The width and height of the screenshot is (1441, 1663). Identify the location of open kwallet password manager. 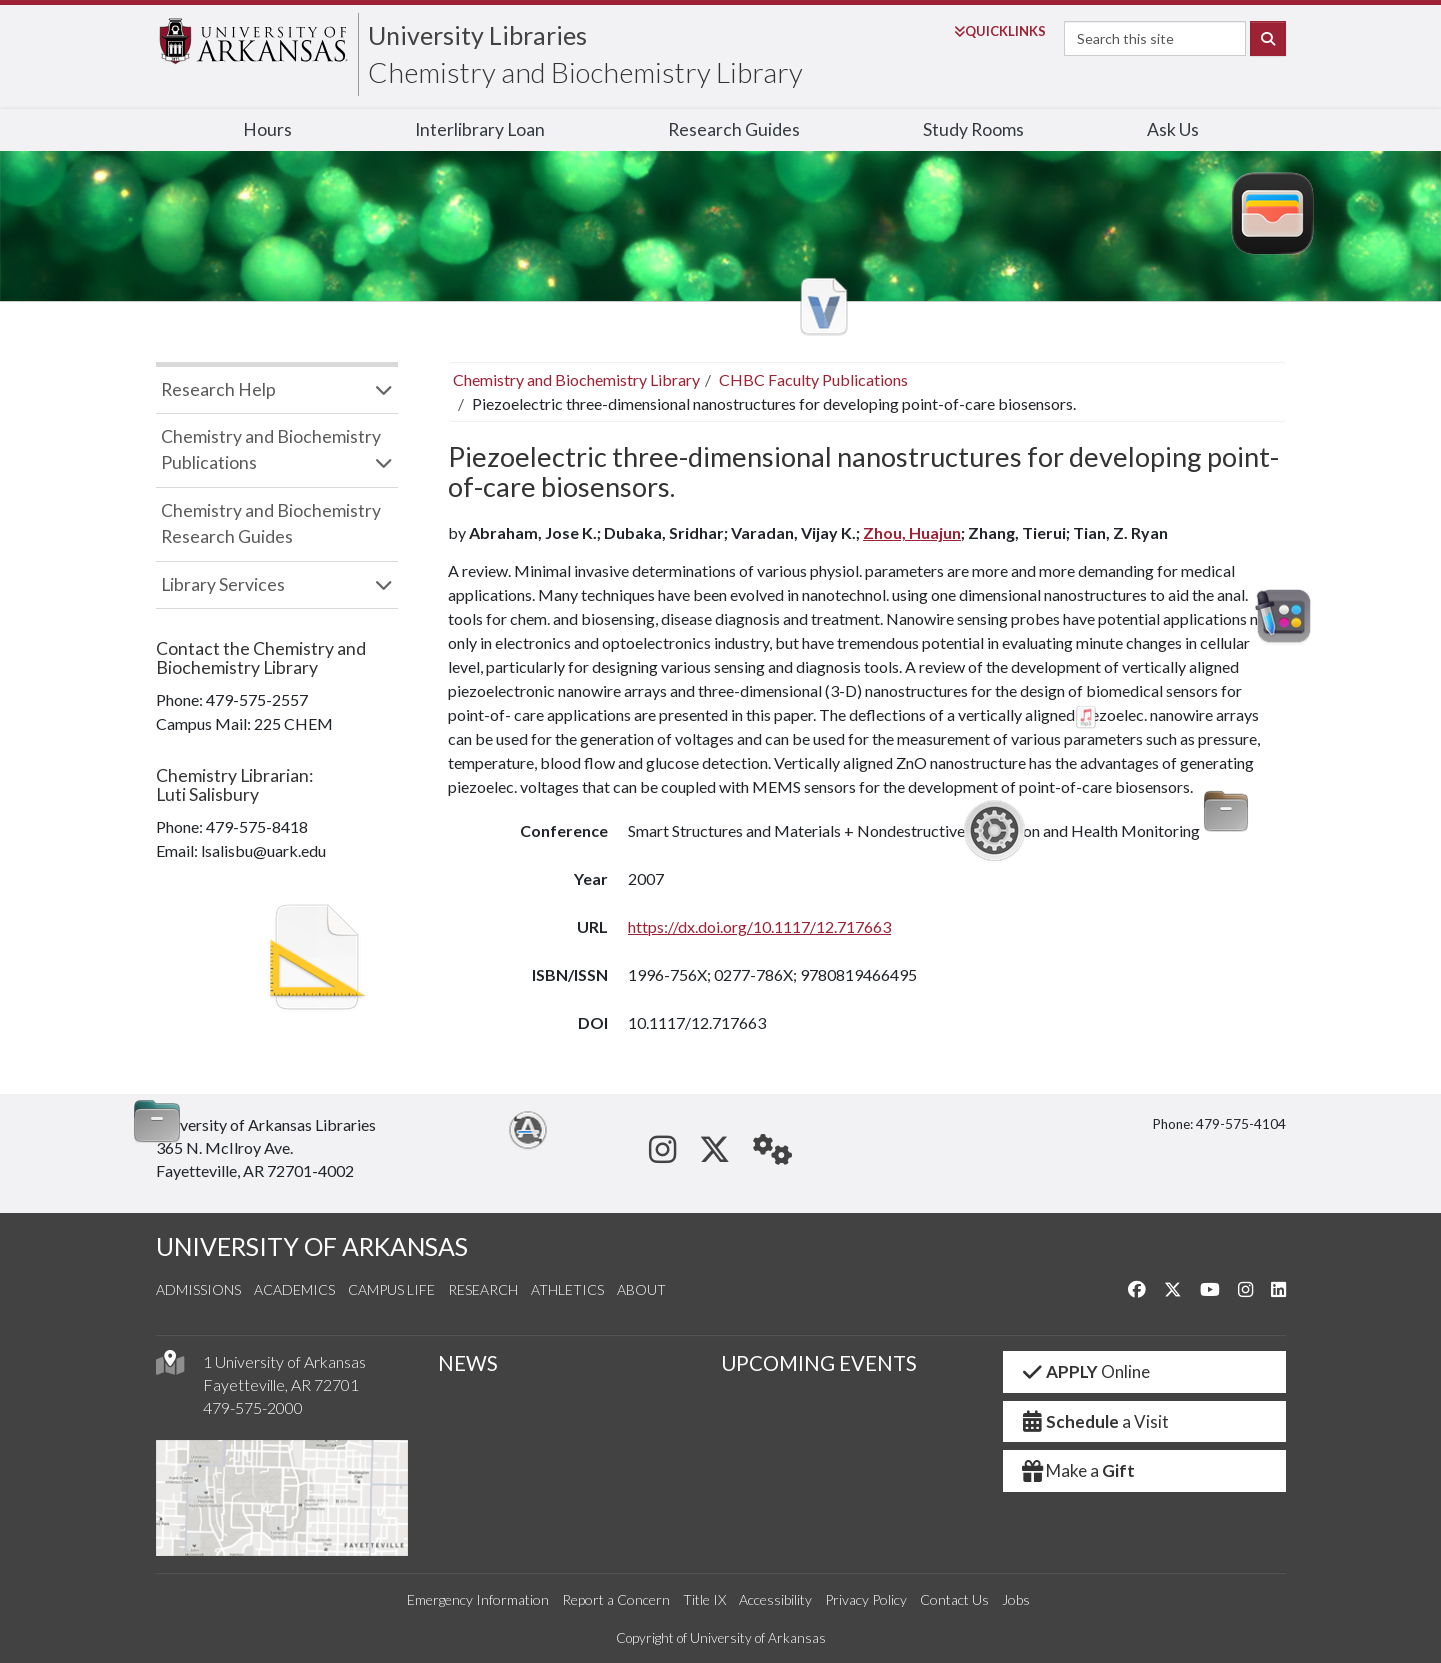
(1272, 213).